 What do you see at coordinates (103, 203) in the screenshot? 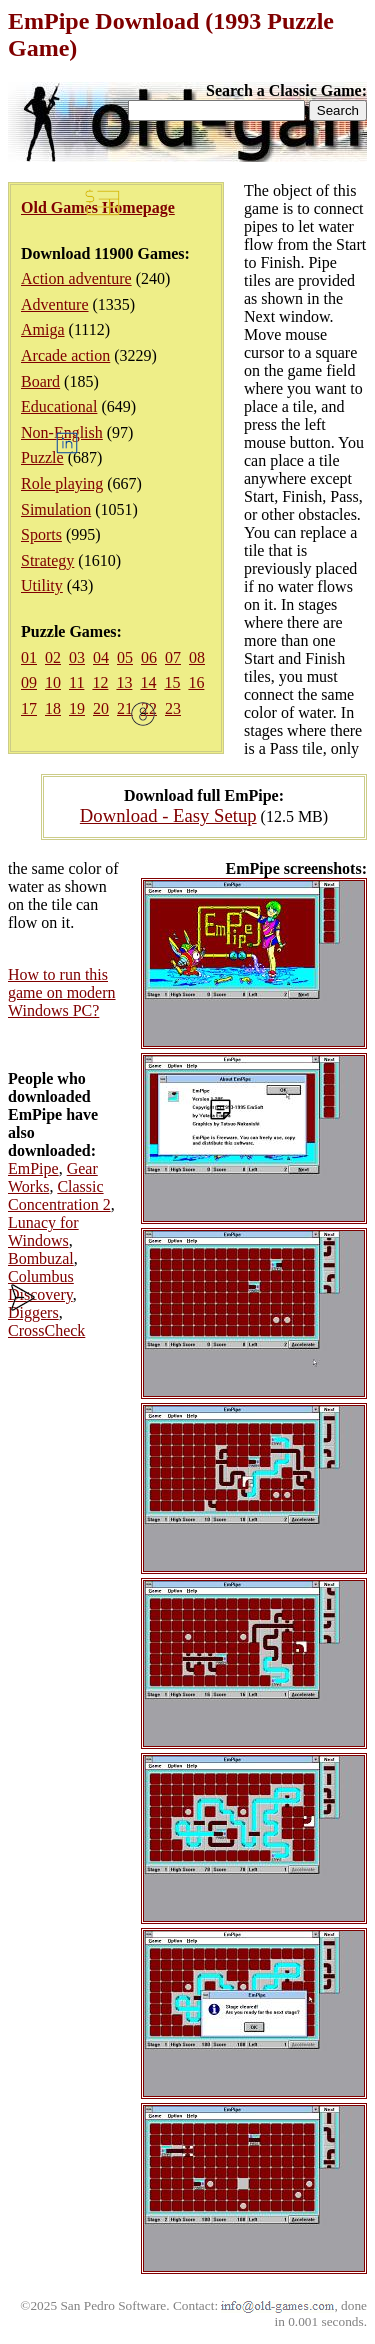
I see `view invoice details` at bounding box center [103, 203].